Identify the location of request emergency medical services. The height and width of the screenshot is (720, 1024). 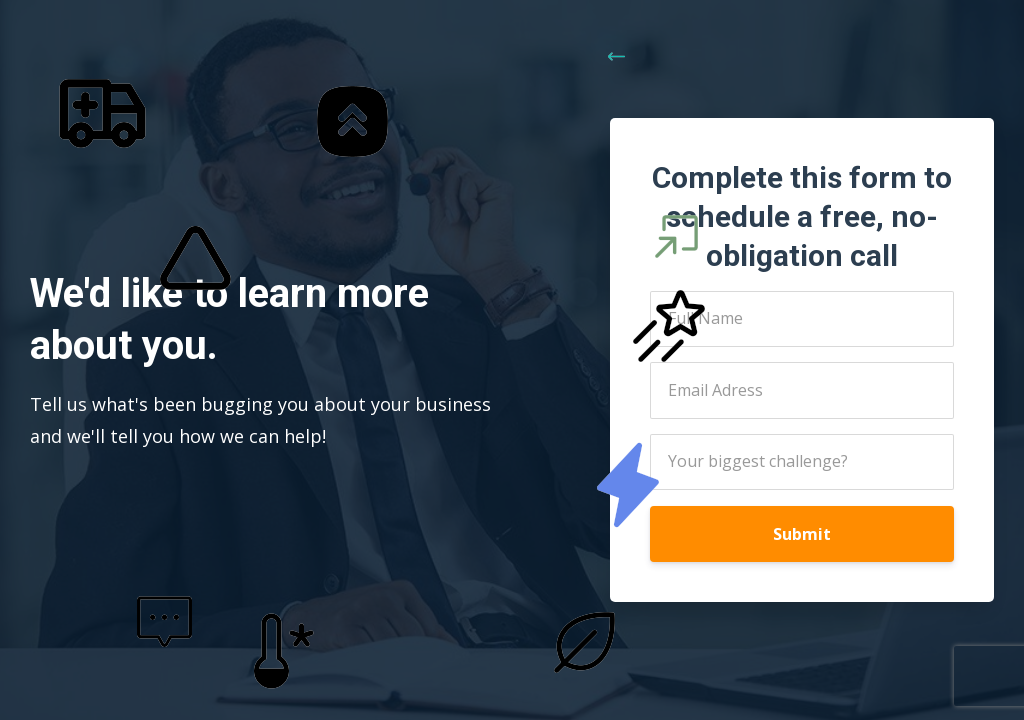
(102, 113).